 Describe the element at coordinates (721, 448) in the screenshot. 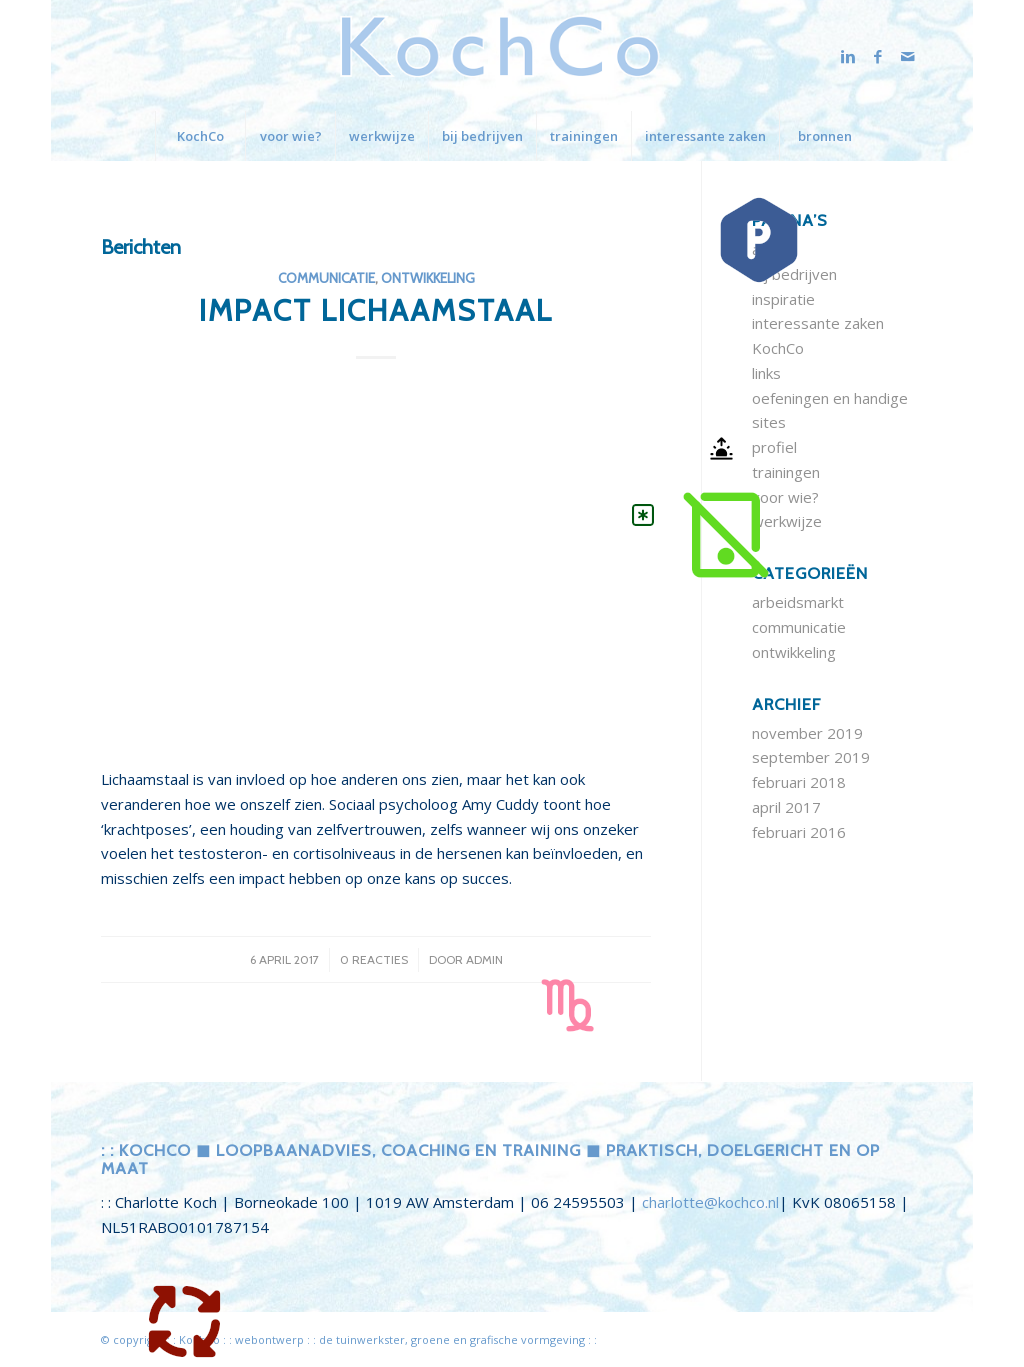

I see `set alarm for sunrise or morning wake-up` at that location.